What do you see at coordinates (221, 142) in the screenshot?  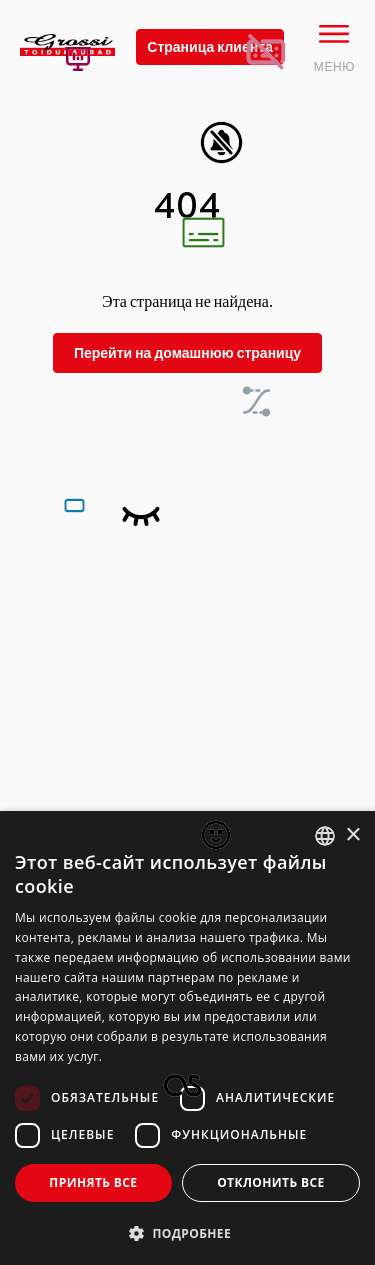 I see `mute notifications` at bounding box center [221, 142].